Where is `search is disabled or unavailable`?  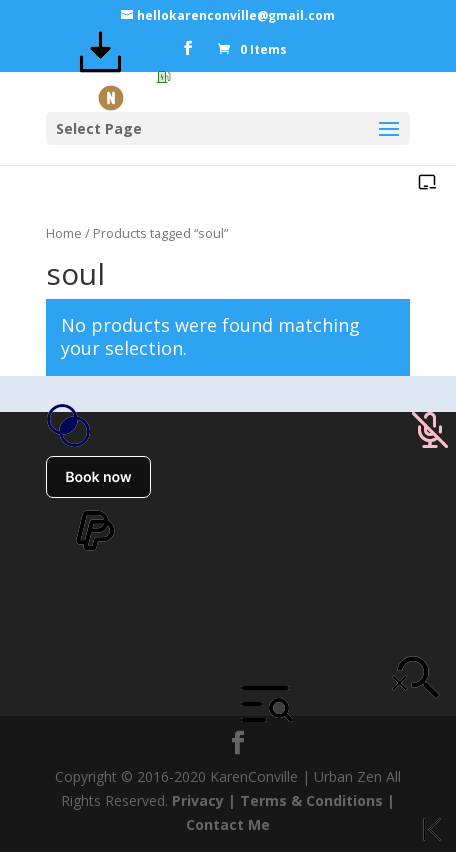
search is disabled or unavailable is located at coordinates (419, 678).